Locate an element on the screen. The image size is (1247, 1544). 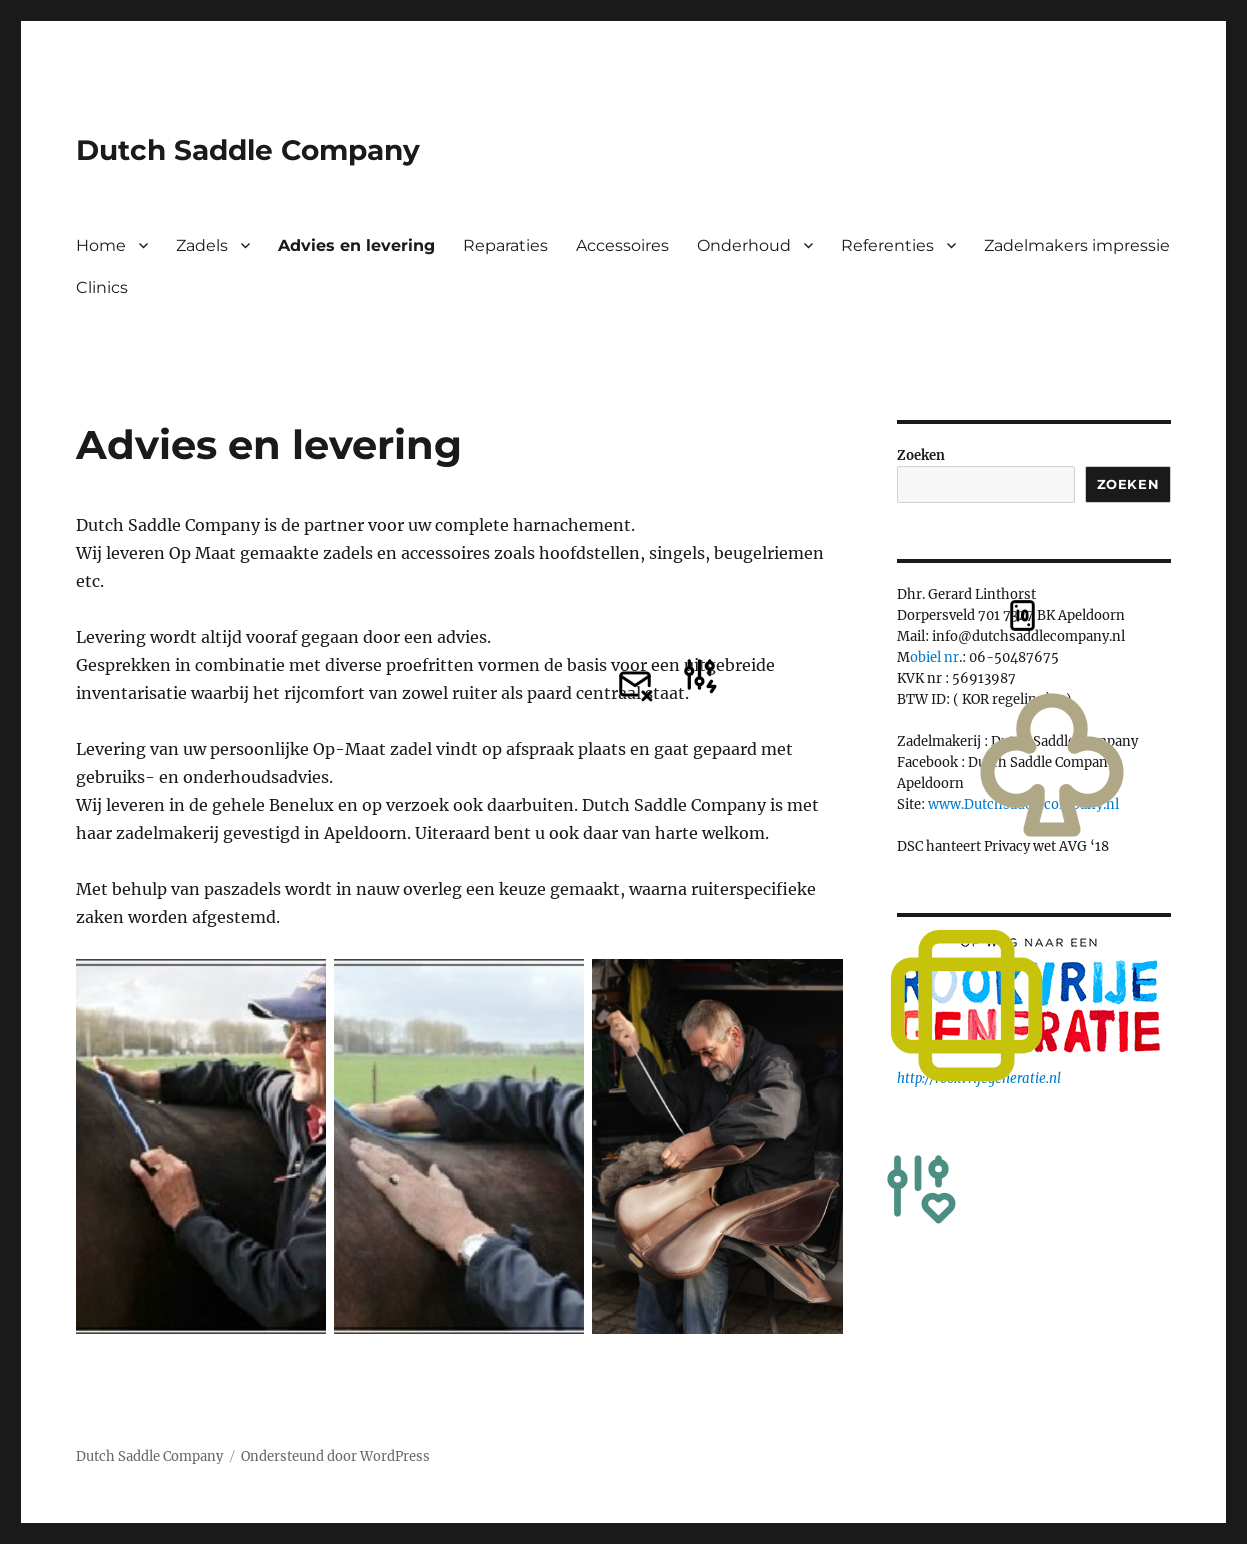
represents a 10 playing card in a card game is located at coordinates (1022, 615).